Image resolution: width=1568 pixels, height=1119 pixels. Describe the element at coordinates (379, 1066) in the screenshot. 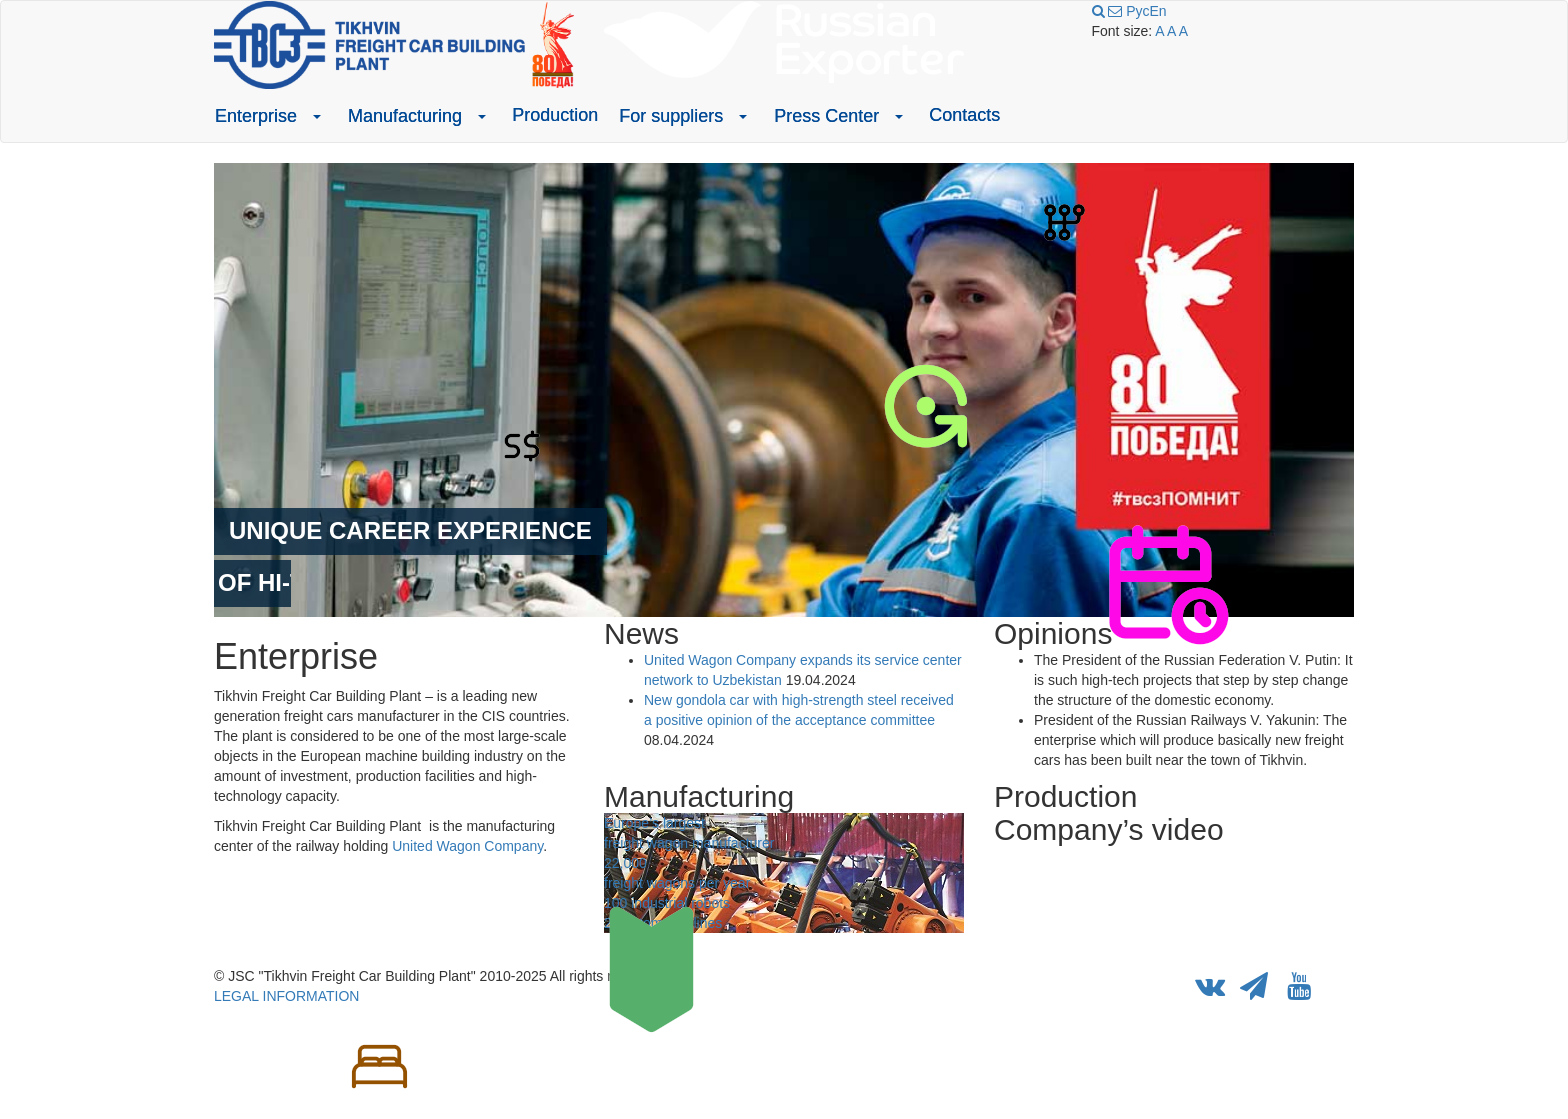

I see `view hotel or accommodation options` at that location.